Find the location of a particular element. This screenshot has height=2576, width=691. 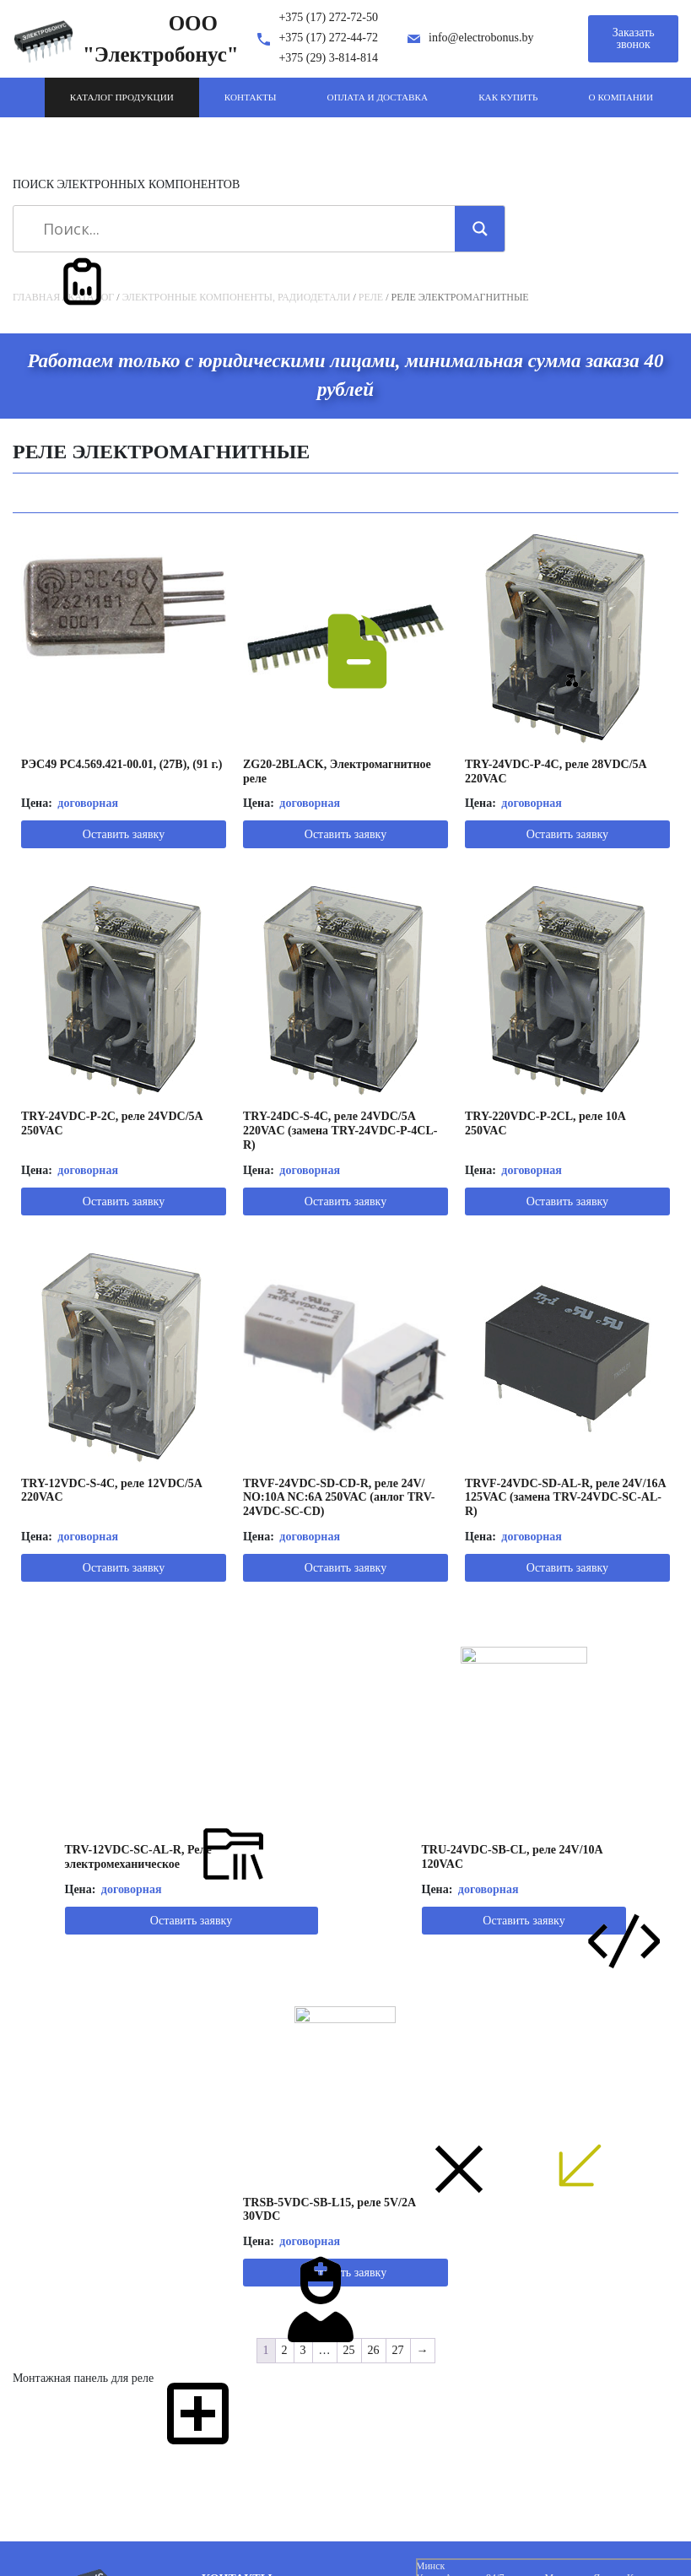

open the library folder is located at coordinates (233, 1854).